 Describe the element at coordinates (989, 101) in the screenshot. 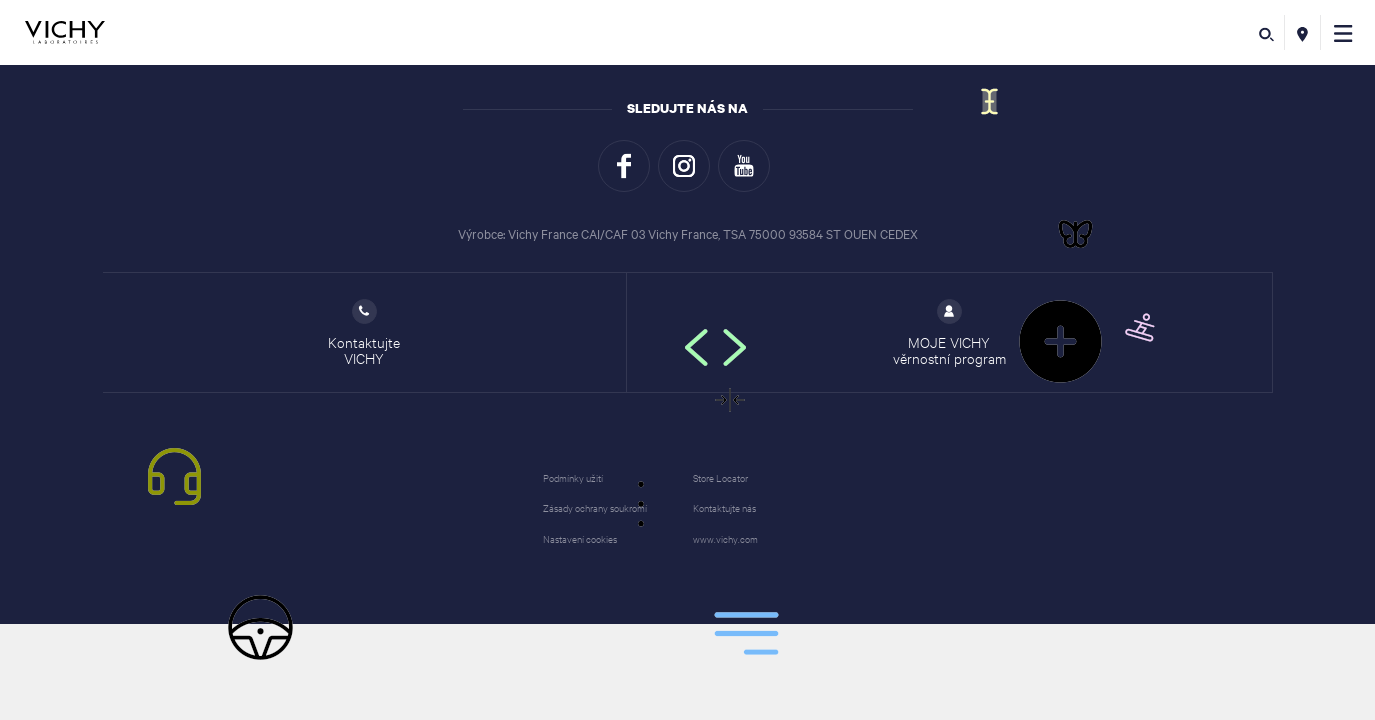

I see `text input cursor indicating editable field` at that location.